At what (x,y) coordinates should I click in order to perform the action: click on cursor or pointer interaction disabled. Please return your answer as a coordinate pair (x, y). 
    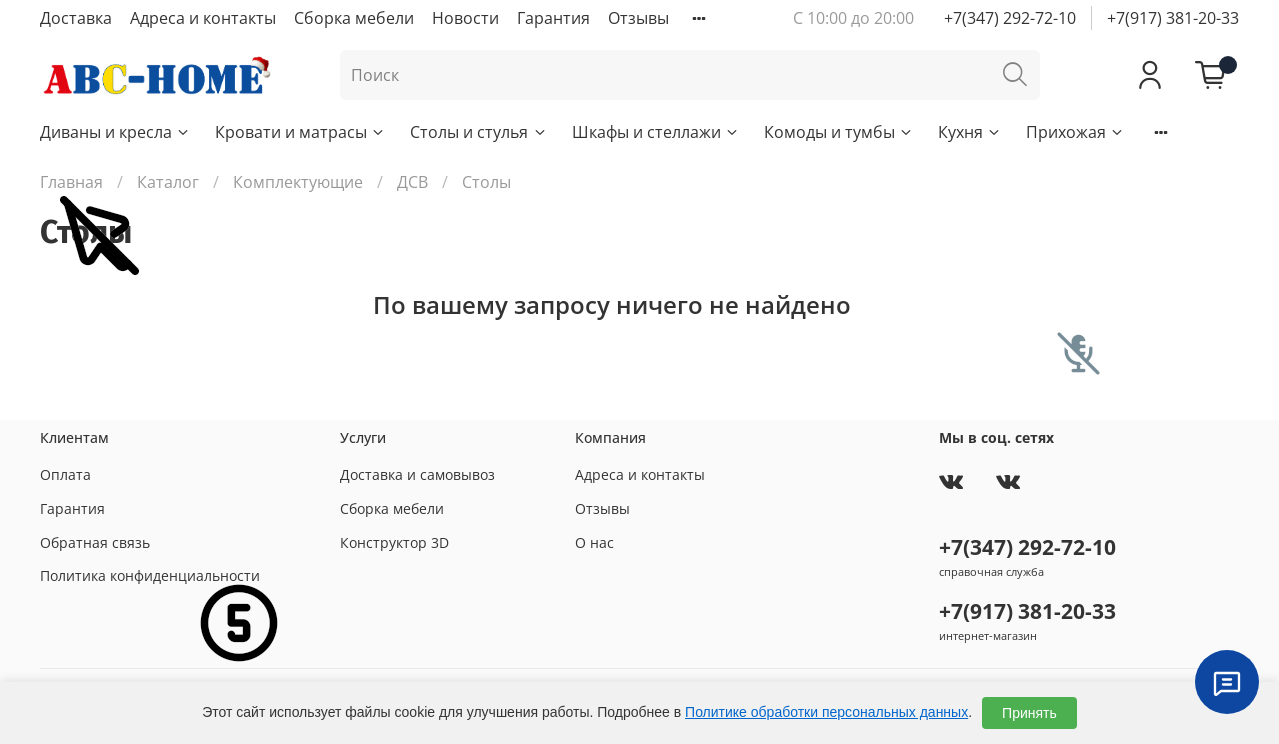
    Looking at the image, I should click on (99, 235).